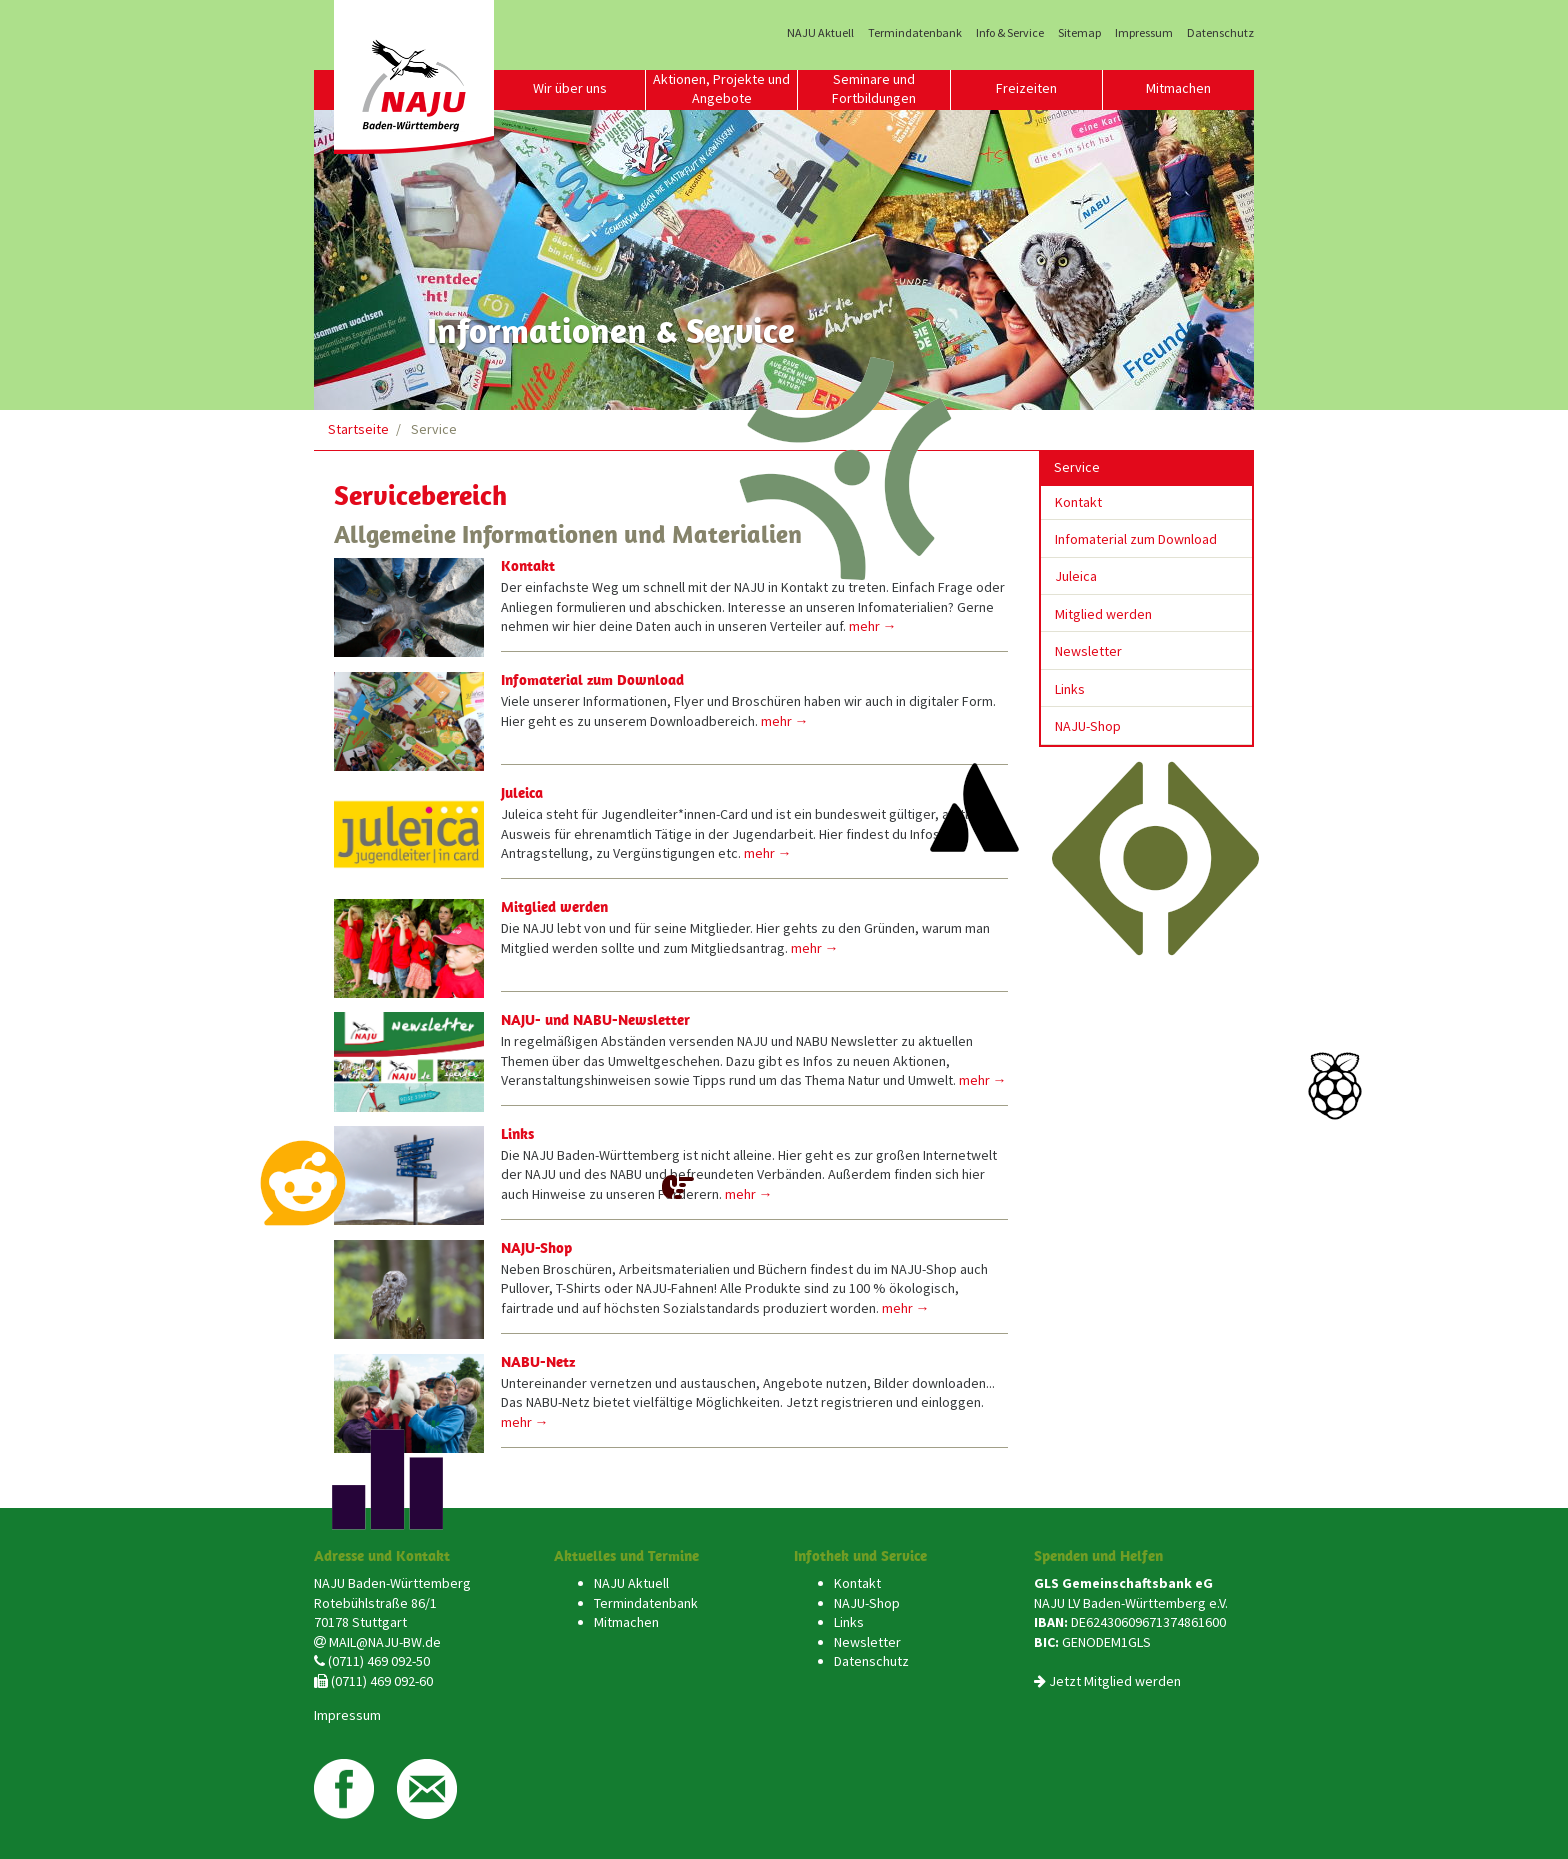 The height and width of the screenshot is (1859, 1568). What do you see at coordinates (303, 1183) in the screenshot?
I see `open the Reddit app` at bounding box center [303, 1183].